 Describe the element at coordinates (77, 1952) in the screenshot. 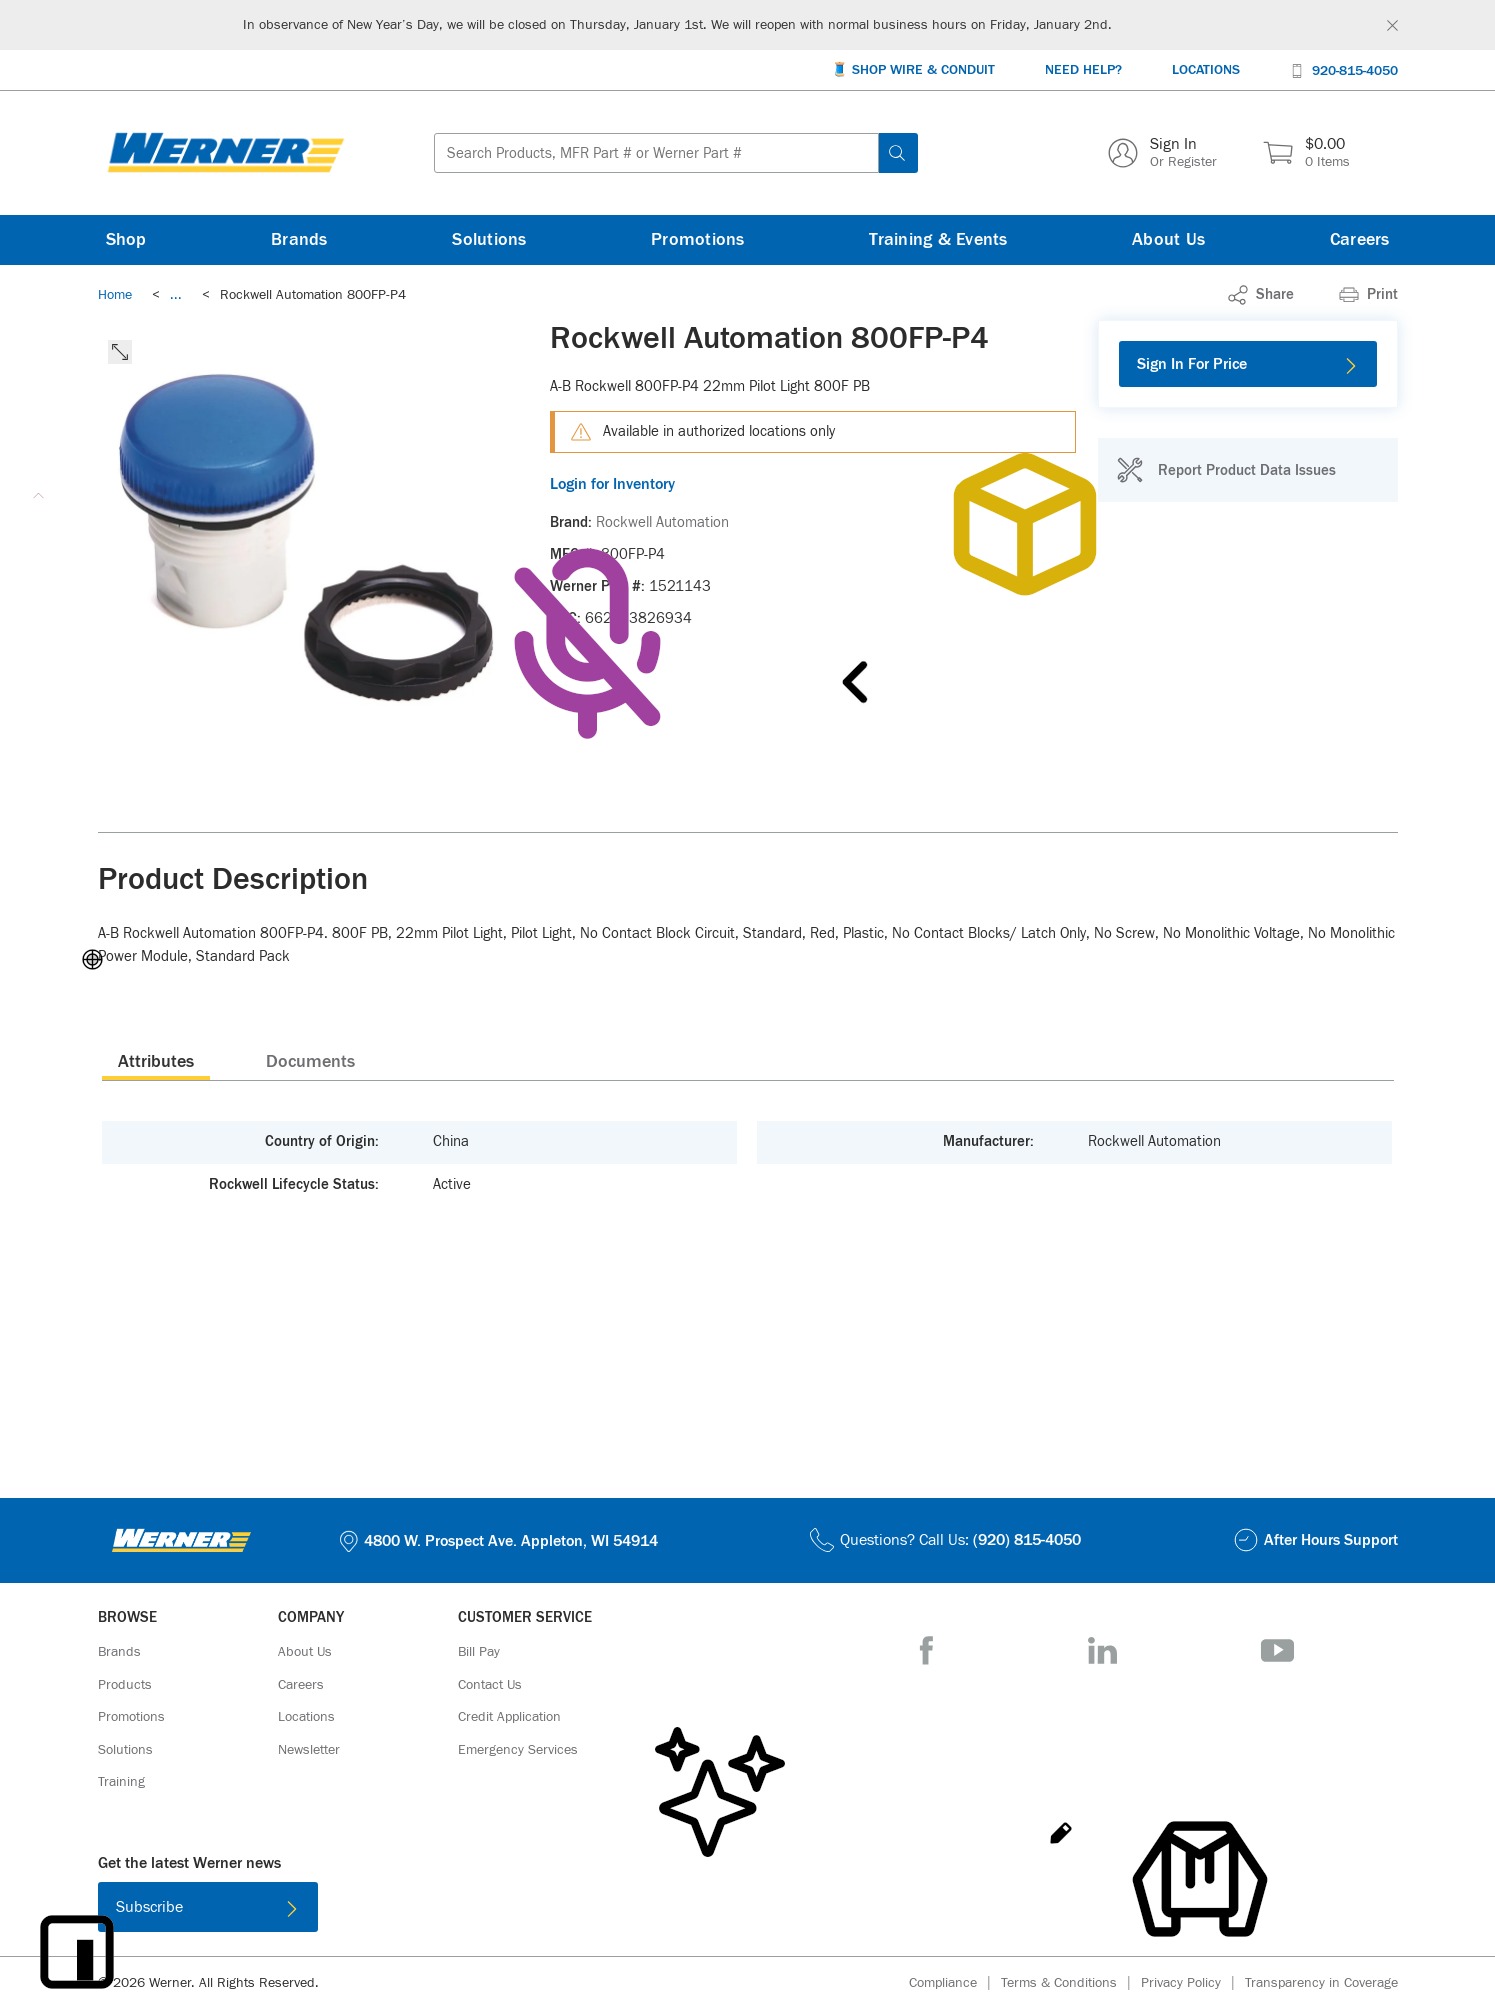

I see `npm package manager logo` at that location.